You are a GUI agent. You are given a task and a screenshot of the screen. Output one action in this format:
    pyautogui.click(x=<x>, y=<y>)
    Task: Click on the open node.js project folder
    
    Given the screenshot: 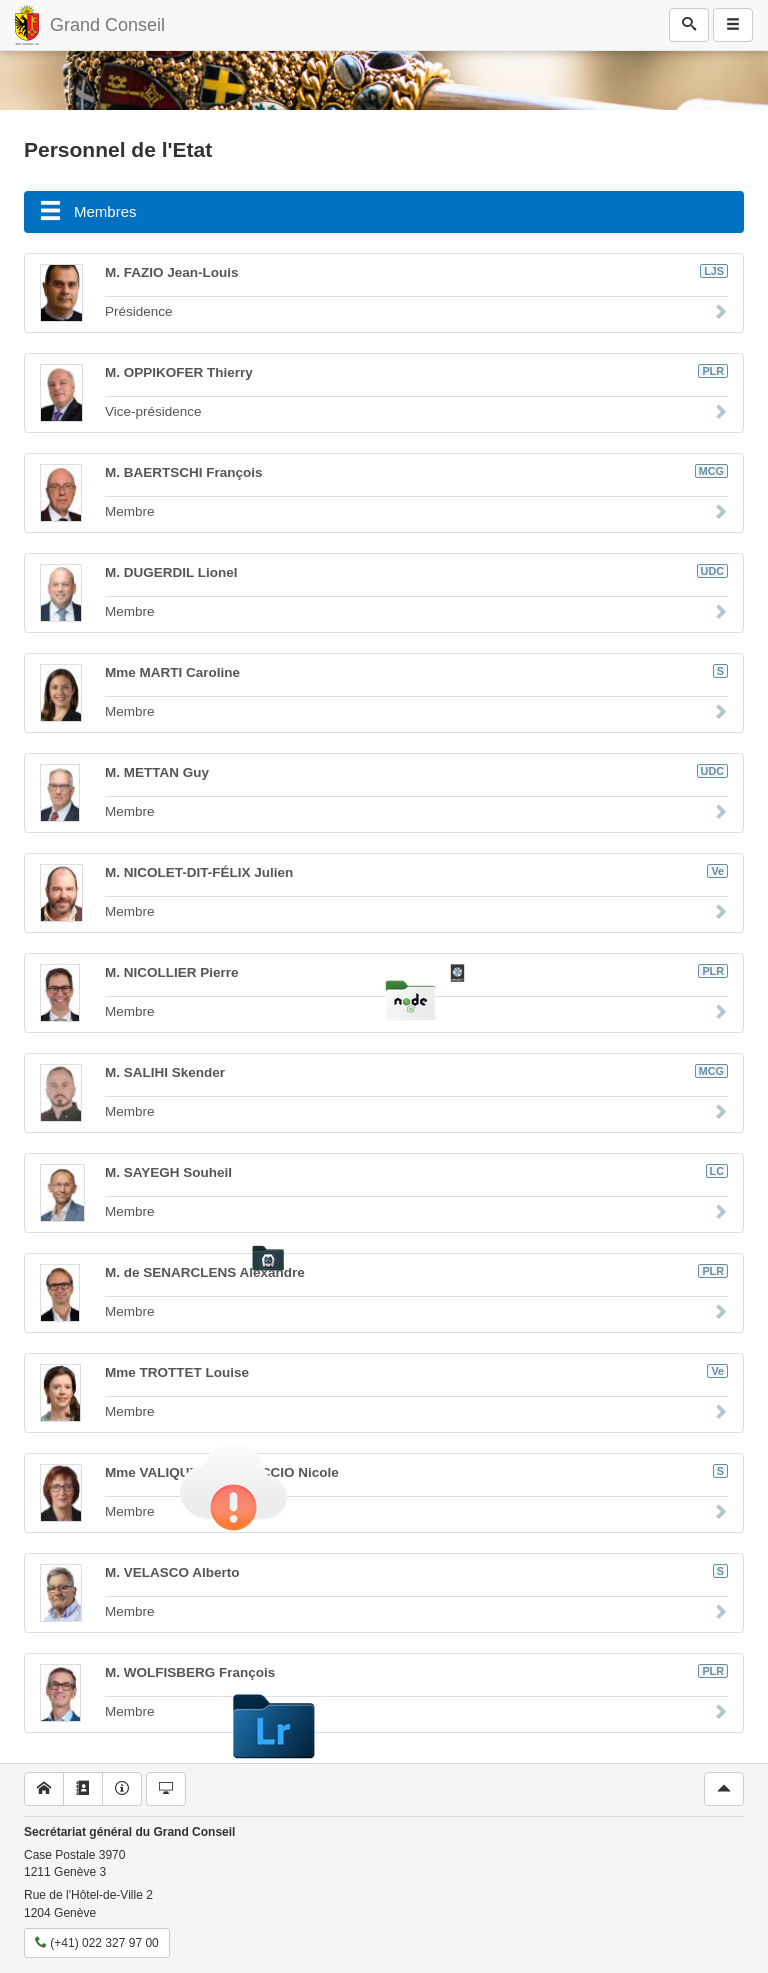 What is the action you would take?
    pyautogui.click(x=410, y=1001)
    